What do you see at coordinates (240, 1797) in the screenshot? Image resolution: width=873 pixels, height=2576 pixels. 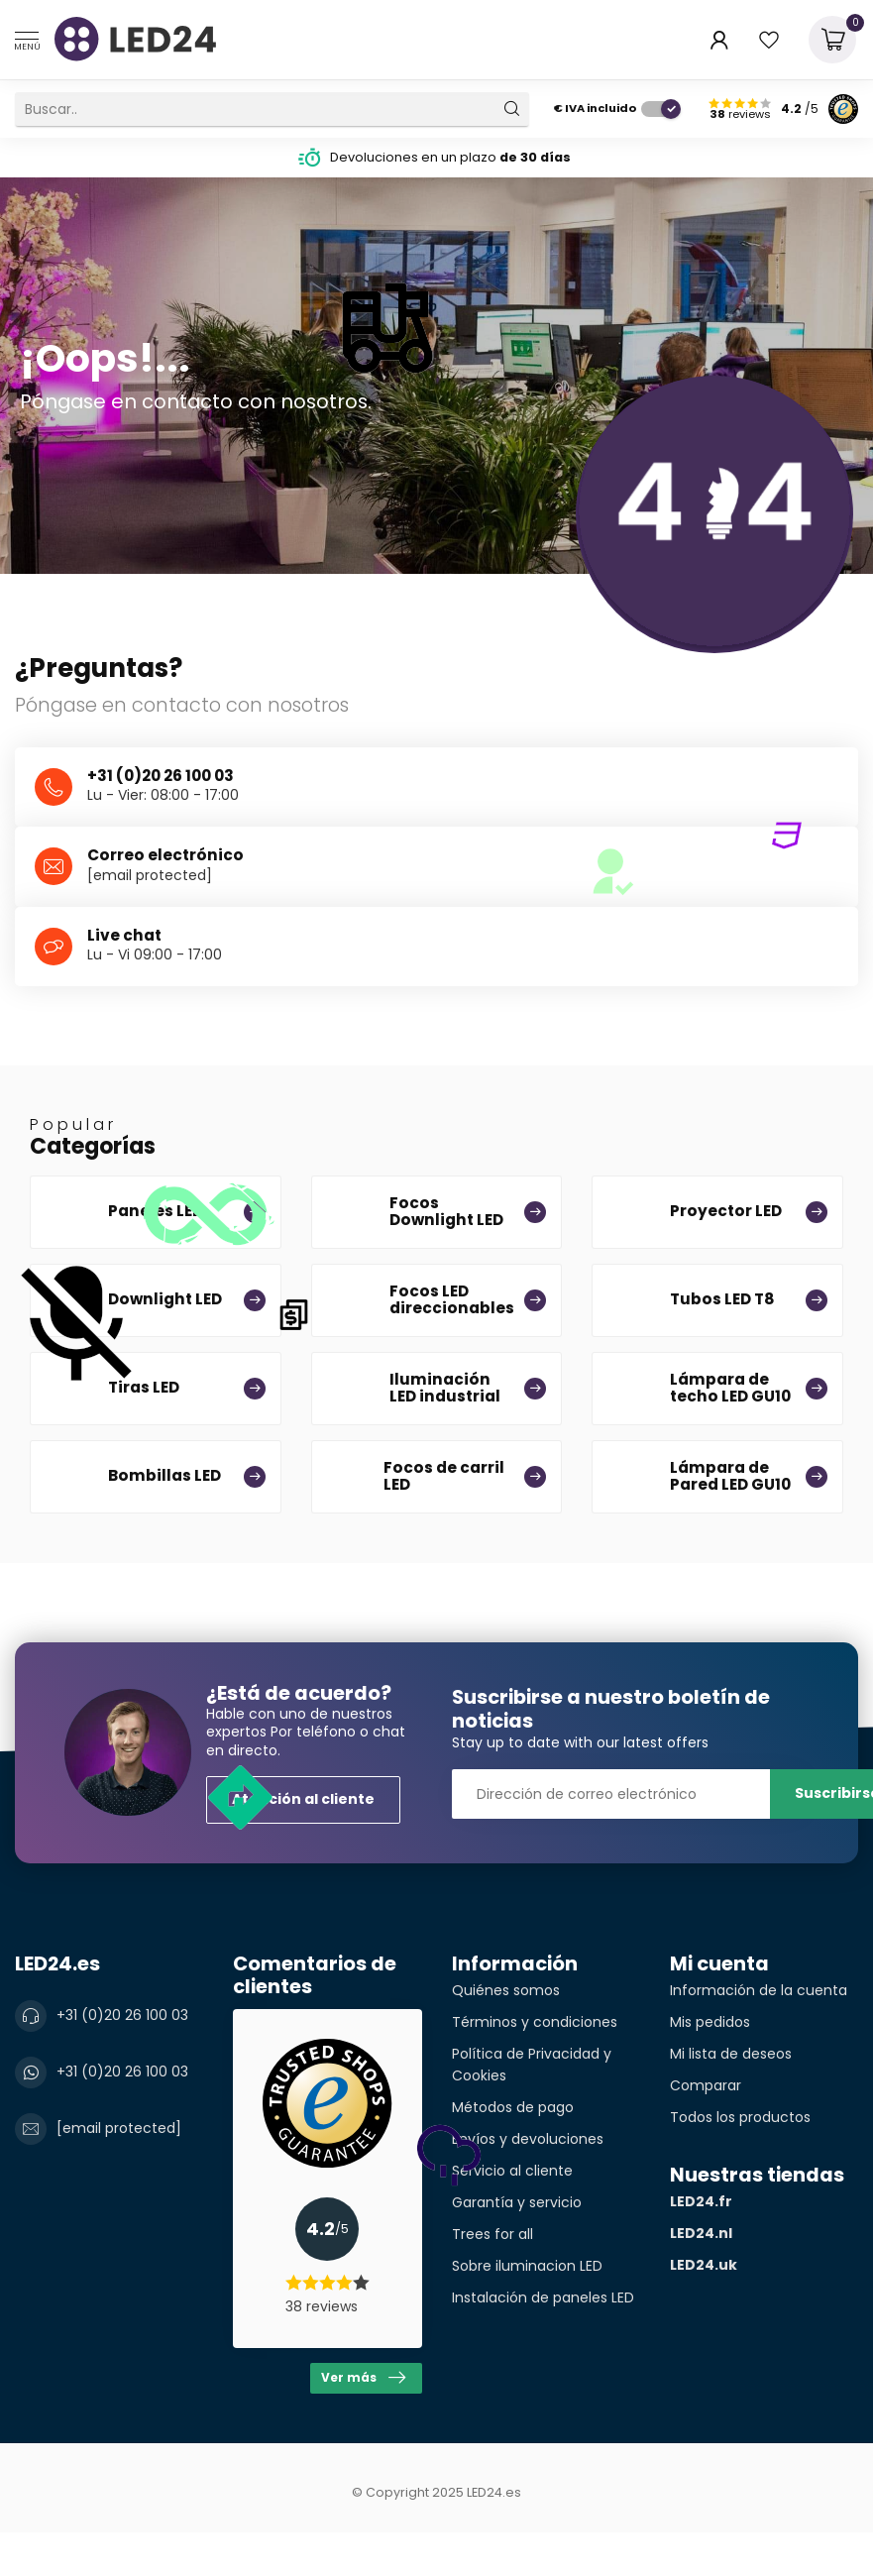 I see `get directions to this location` at bounding box center [240, 1797].